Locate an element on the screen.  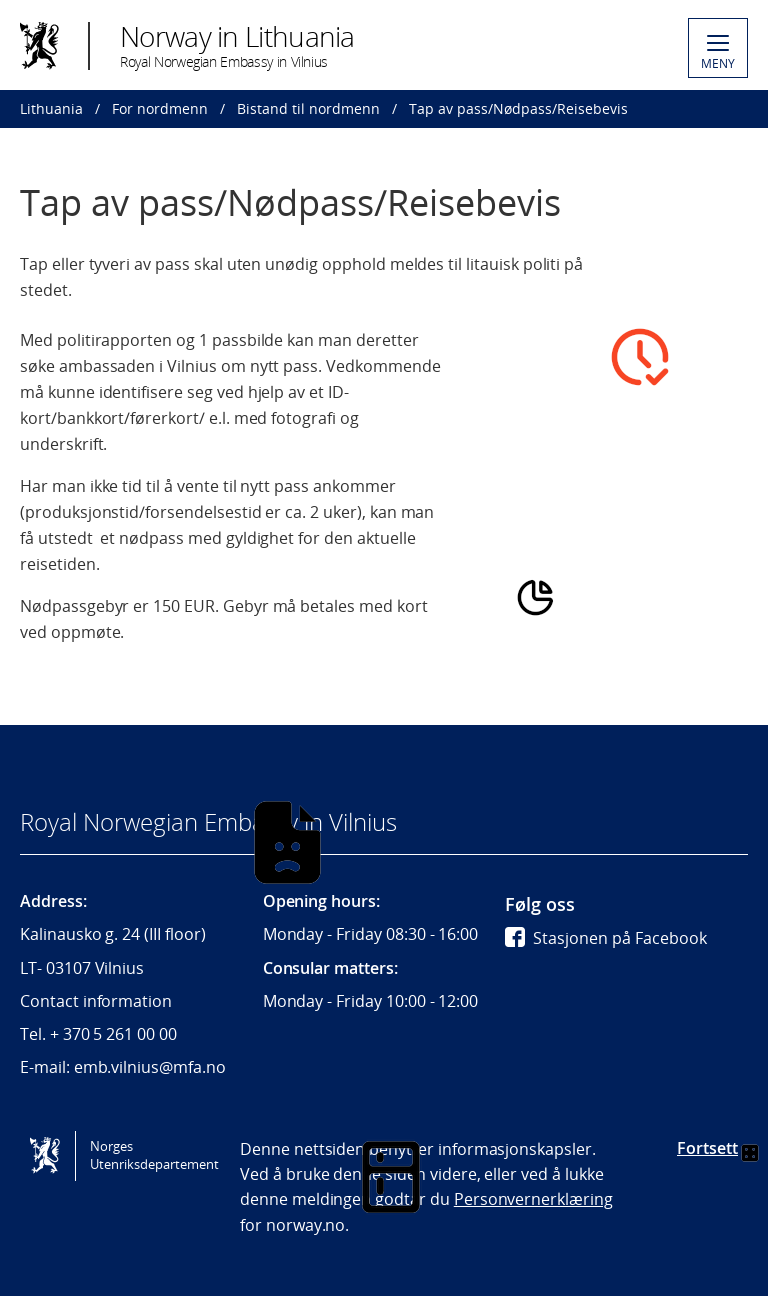
access kitchen appliance controls is located at coordinates (391, 1177).